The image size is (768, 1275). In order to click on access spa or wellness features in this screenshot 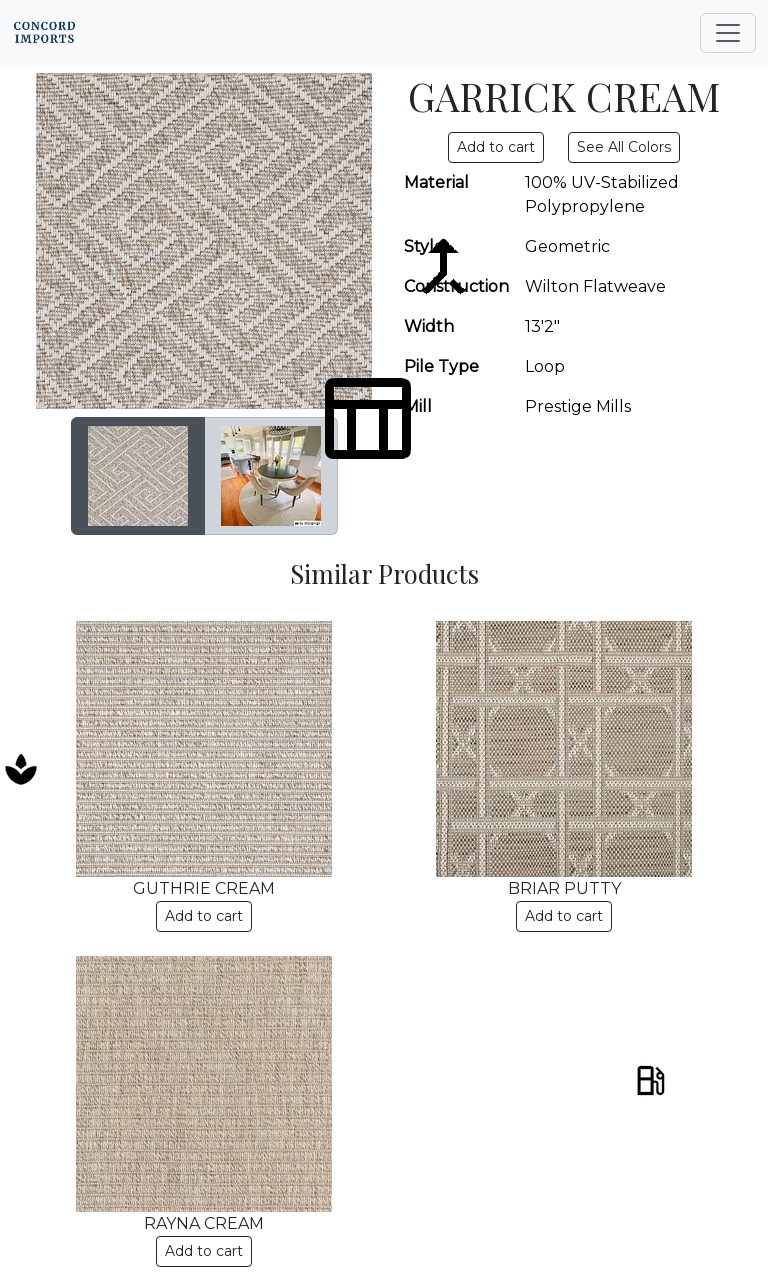, I will do `click(21, 769)`.